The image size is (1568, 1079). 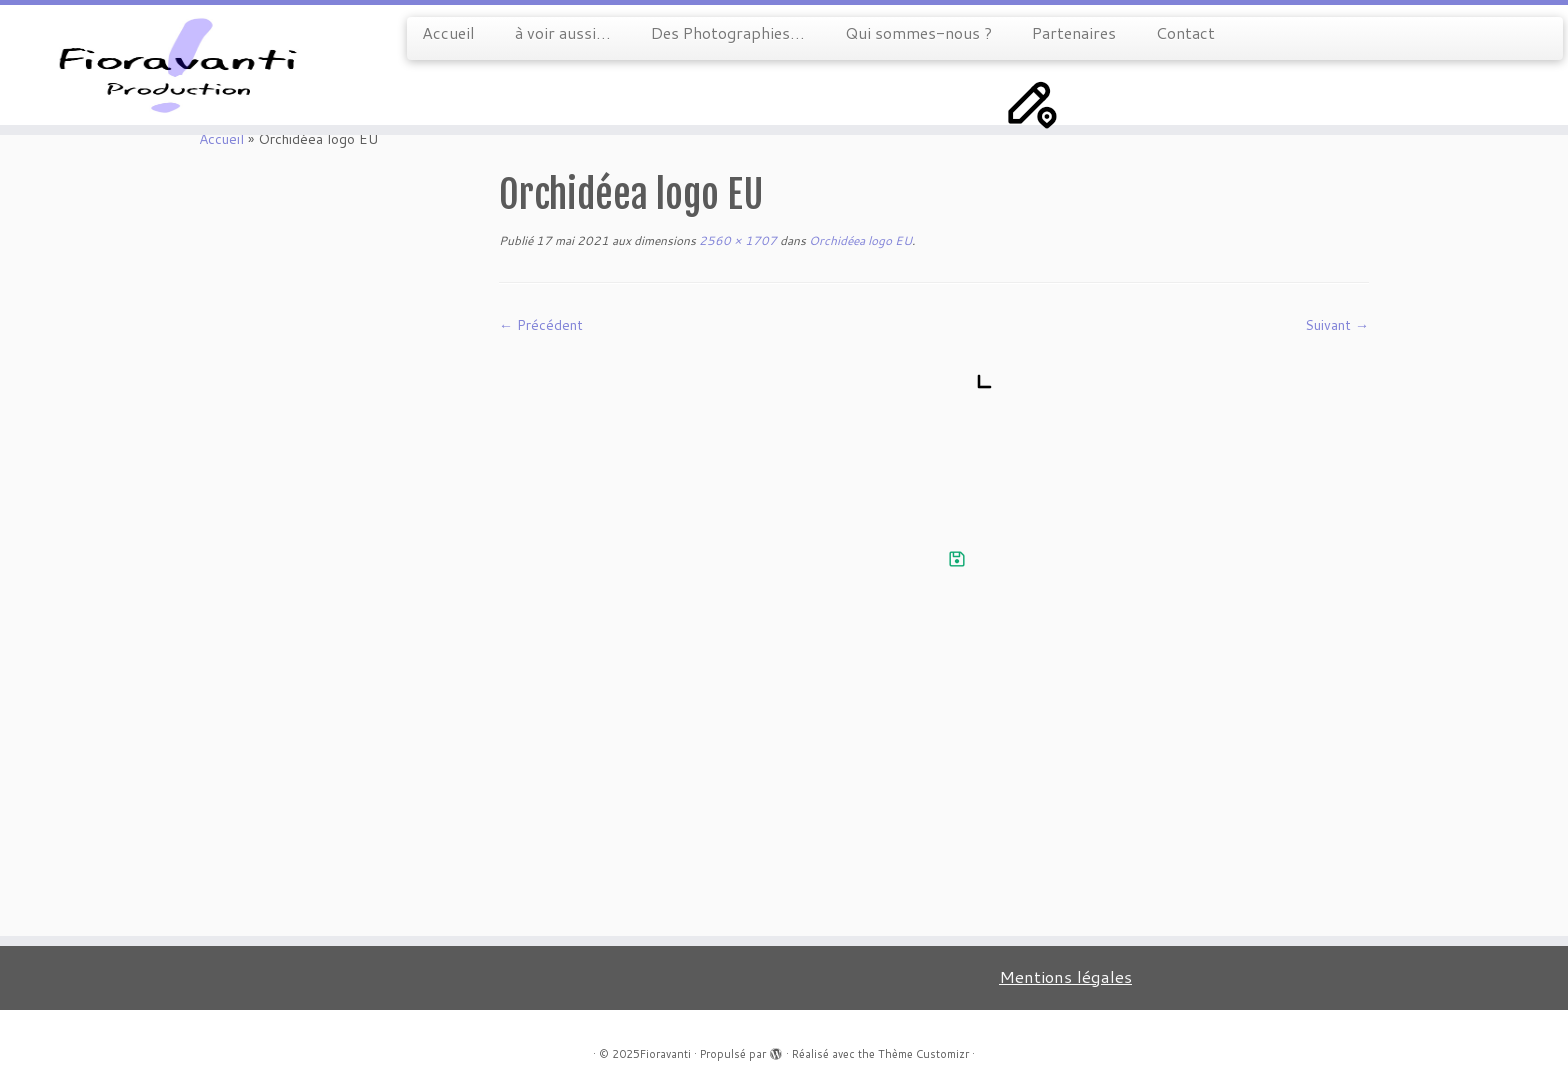 I want to click on navigate to the bottom-left corner, so click(x=984, y=381).